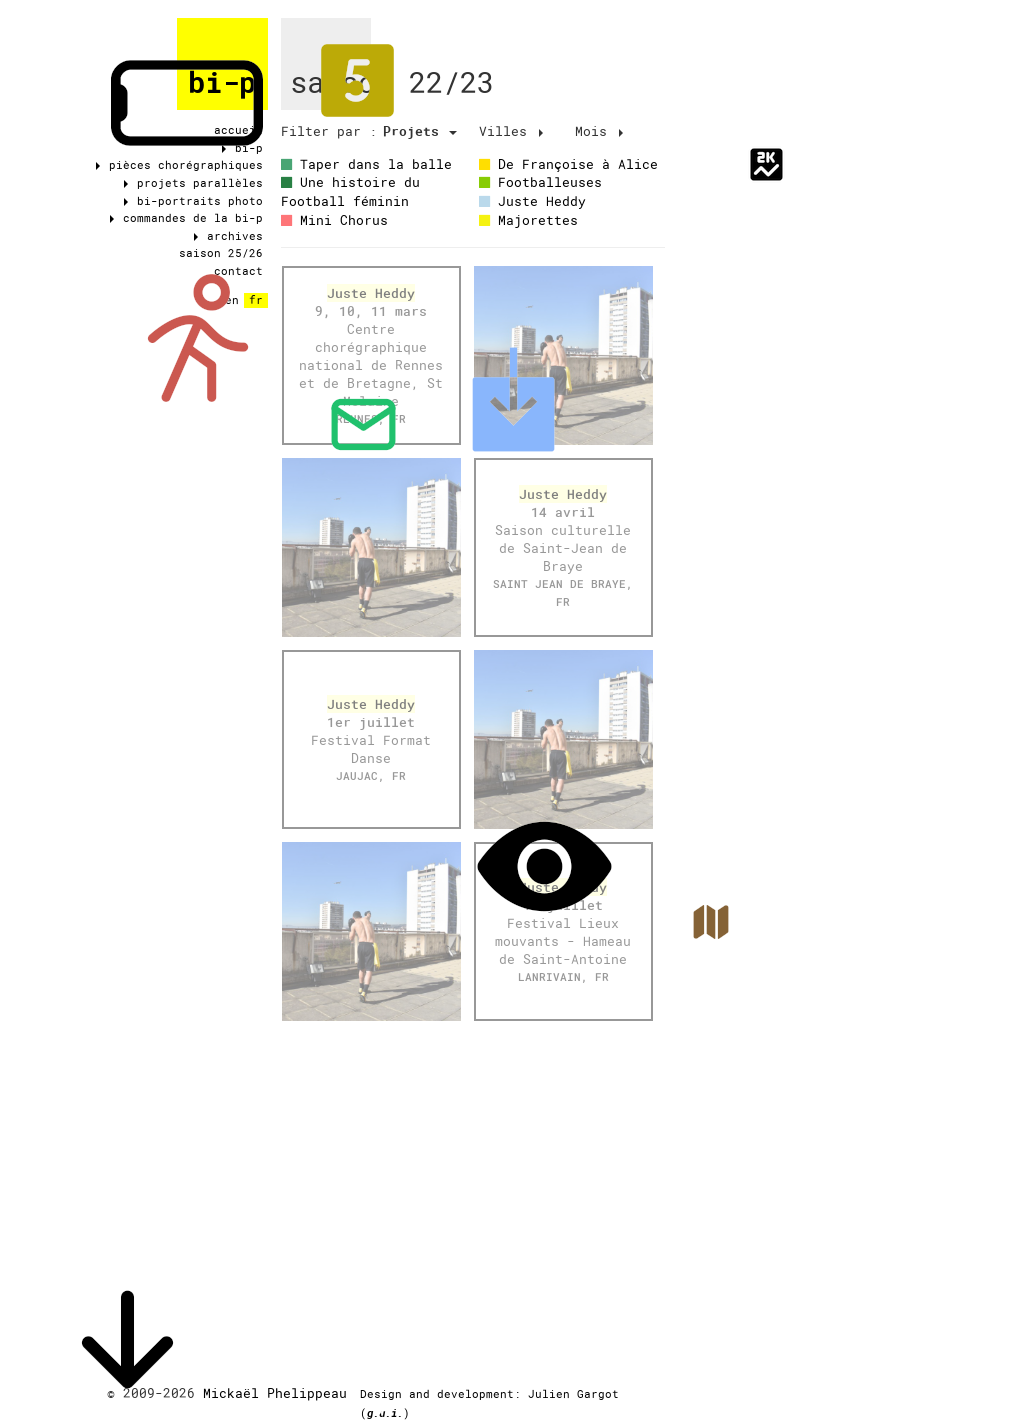  I want to click on view score or performance metrics, so click(766, 164).